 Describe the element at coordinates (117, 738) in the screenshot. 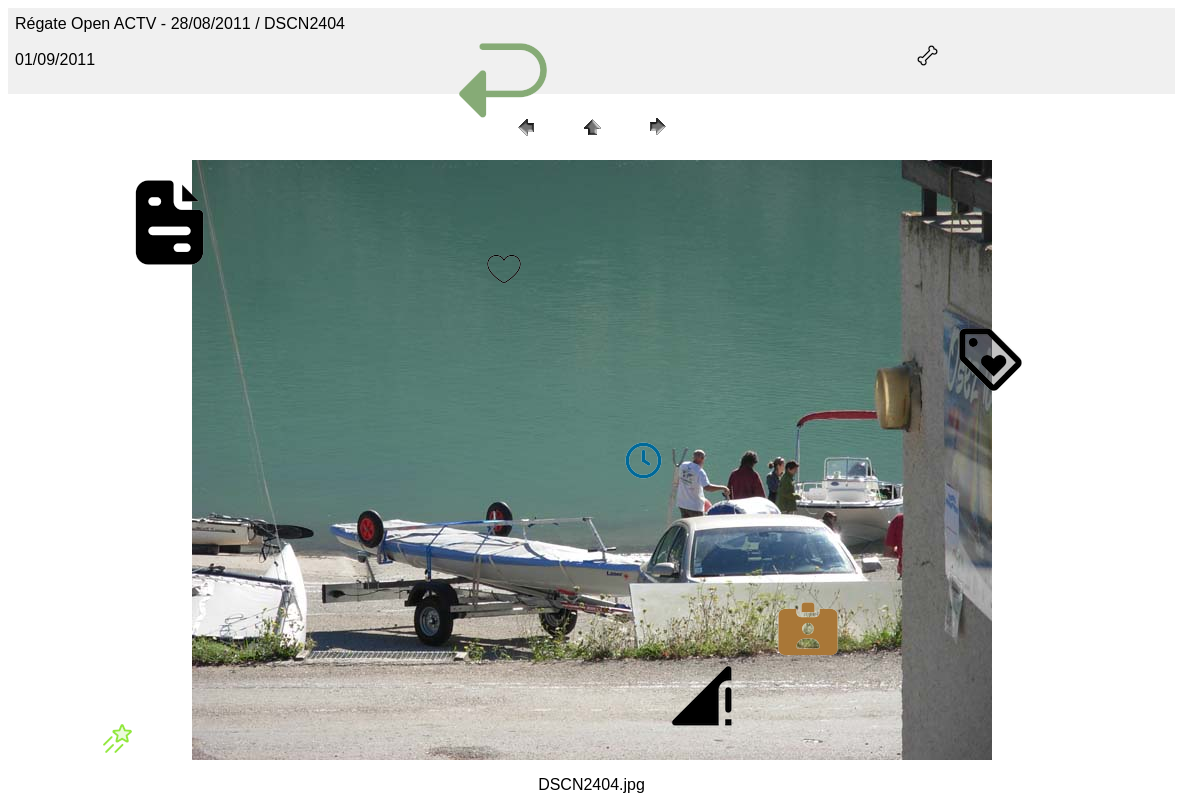

I see `mark as favorite or highlight content` at that location.